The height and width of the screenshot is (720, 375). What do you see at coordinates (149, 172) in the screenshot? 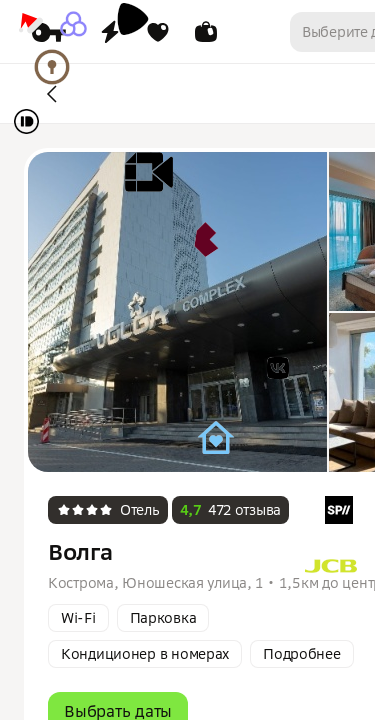
I see `join a Google Meet video call` at bounding box center [149, 172].